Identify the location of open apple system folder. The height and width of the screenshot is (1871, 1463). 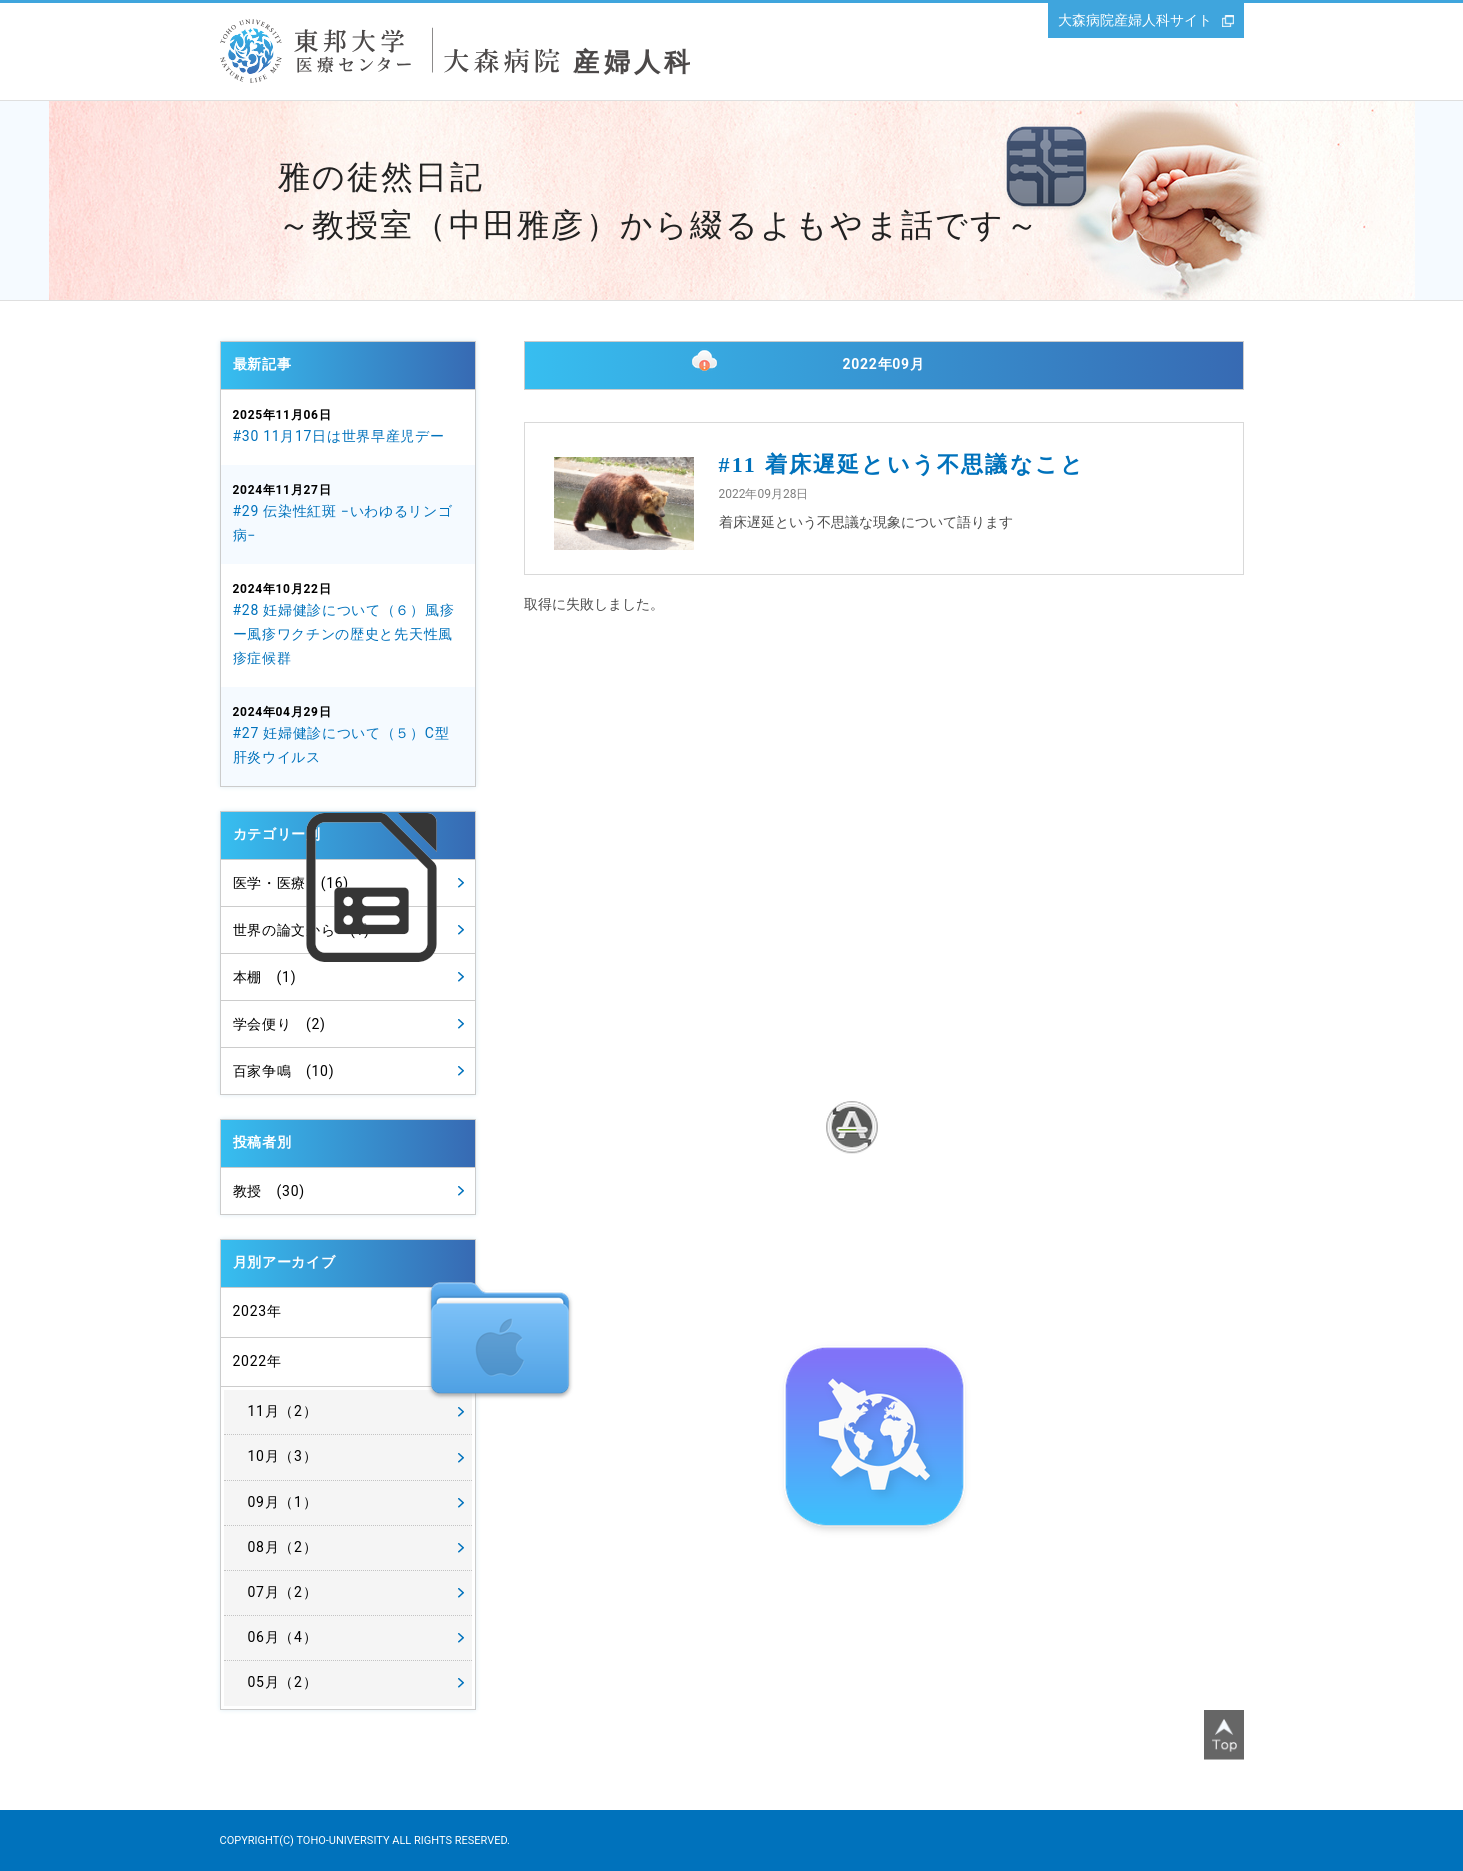
(500, 1338).